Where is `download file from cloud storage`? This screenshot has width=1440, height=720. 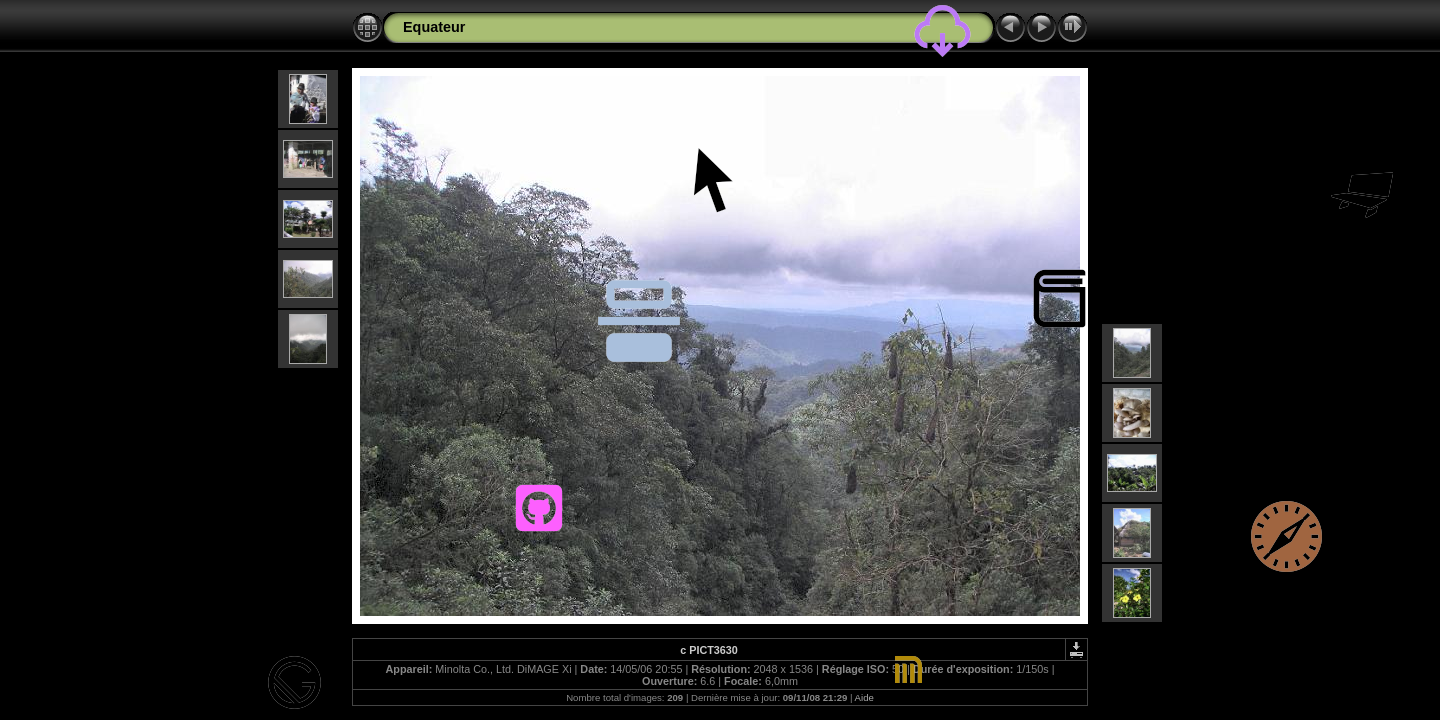
download file from cloud storage is located at coordinates (942, 30).